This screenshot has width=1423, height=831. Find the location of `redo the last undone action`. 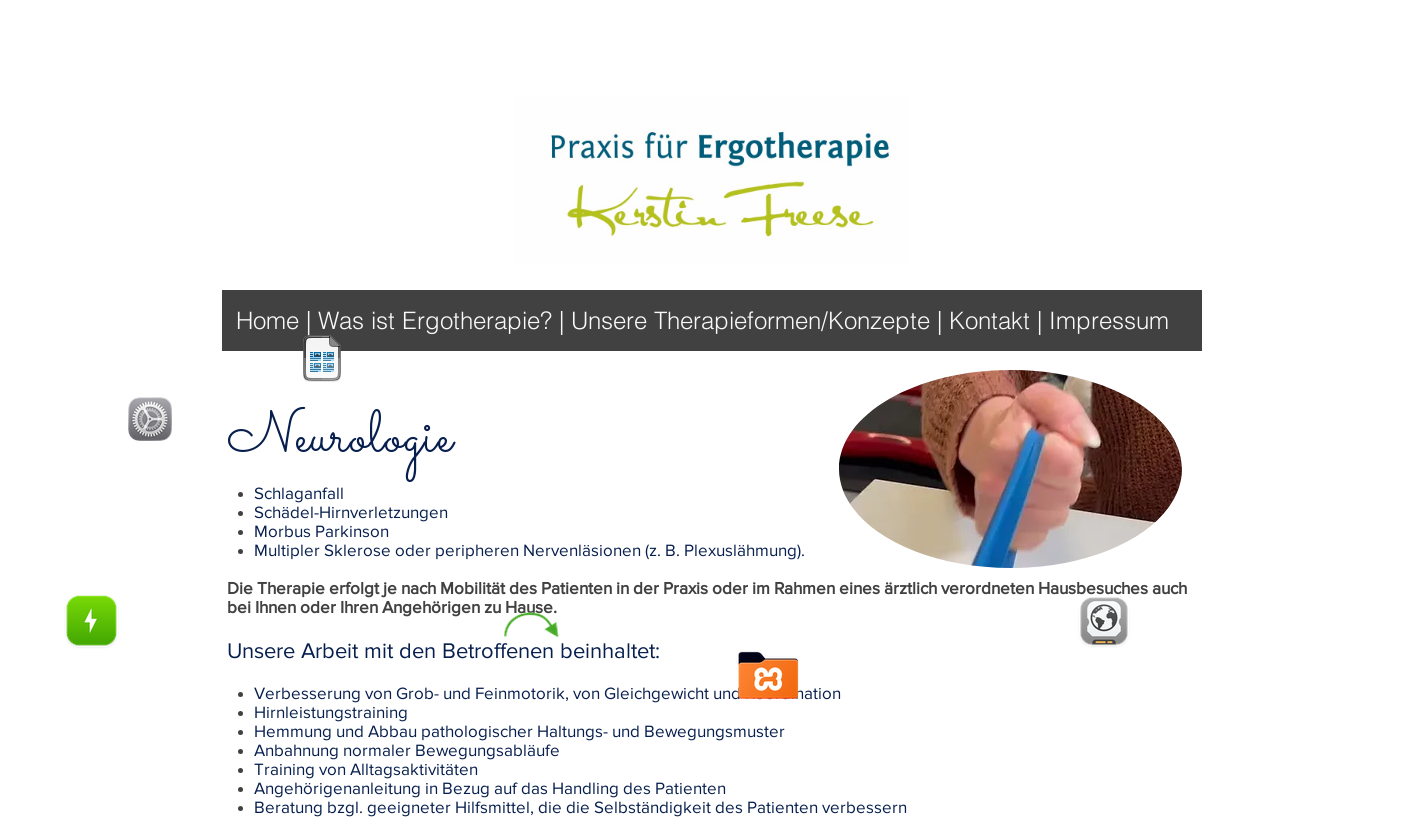

redo the last undone action is located at coordinates (531, 624).